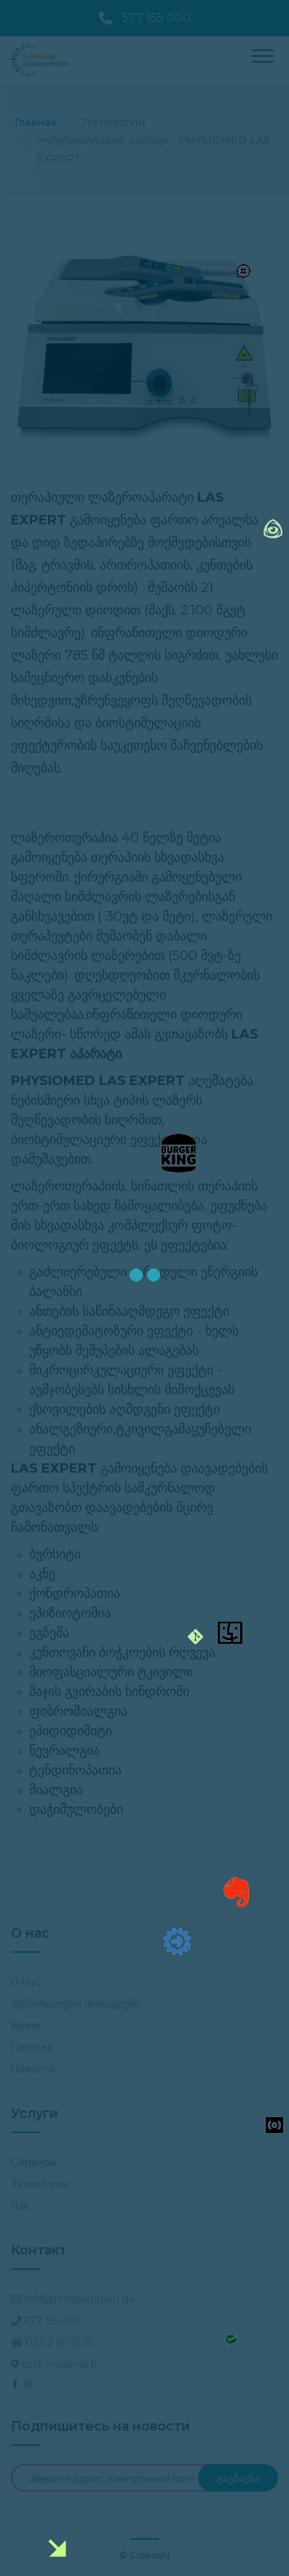  I want to click on open Finder to browse files, so click(230, 1633).